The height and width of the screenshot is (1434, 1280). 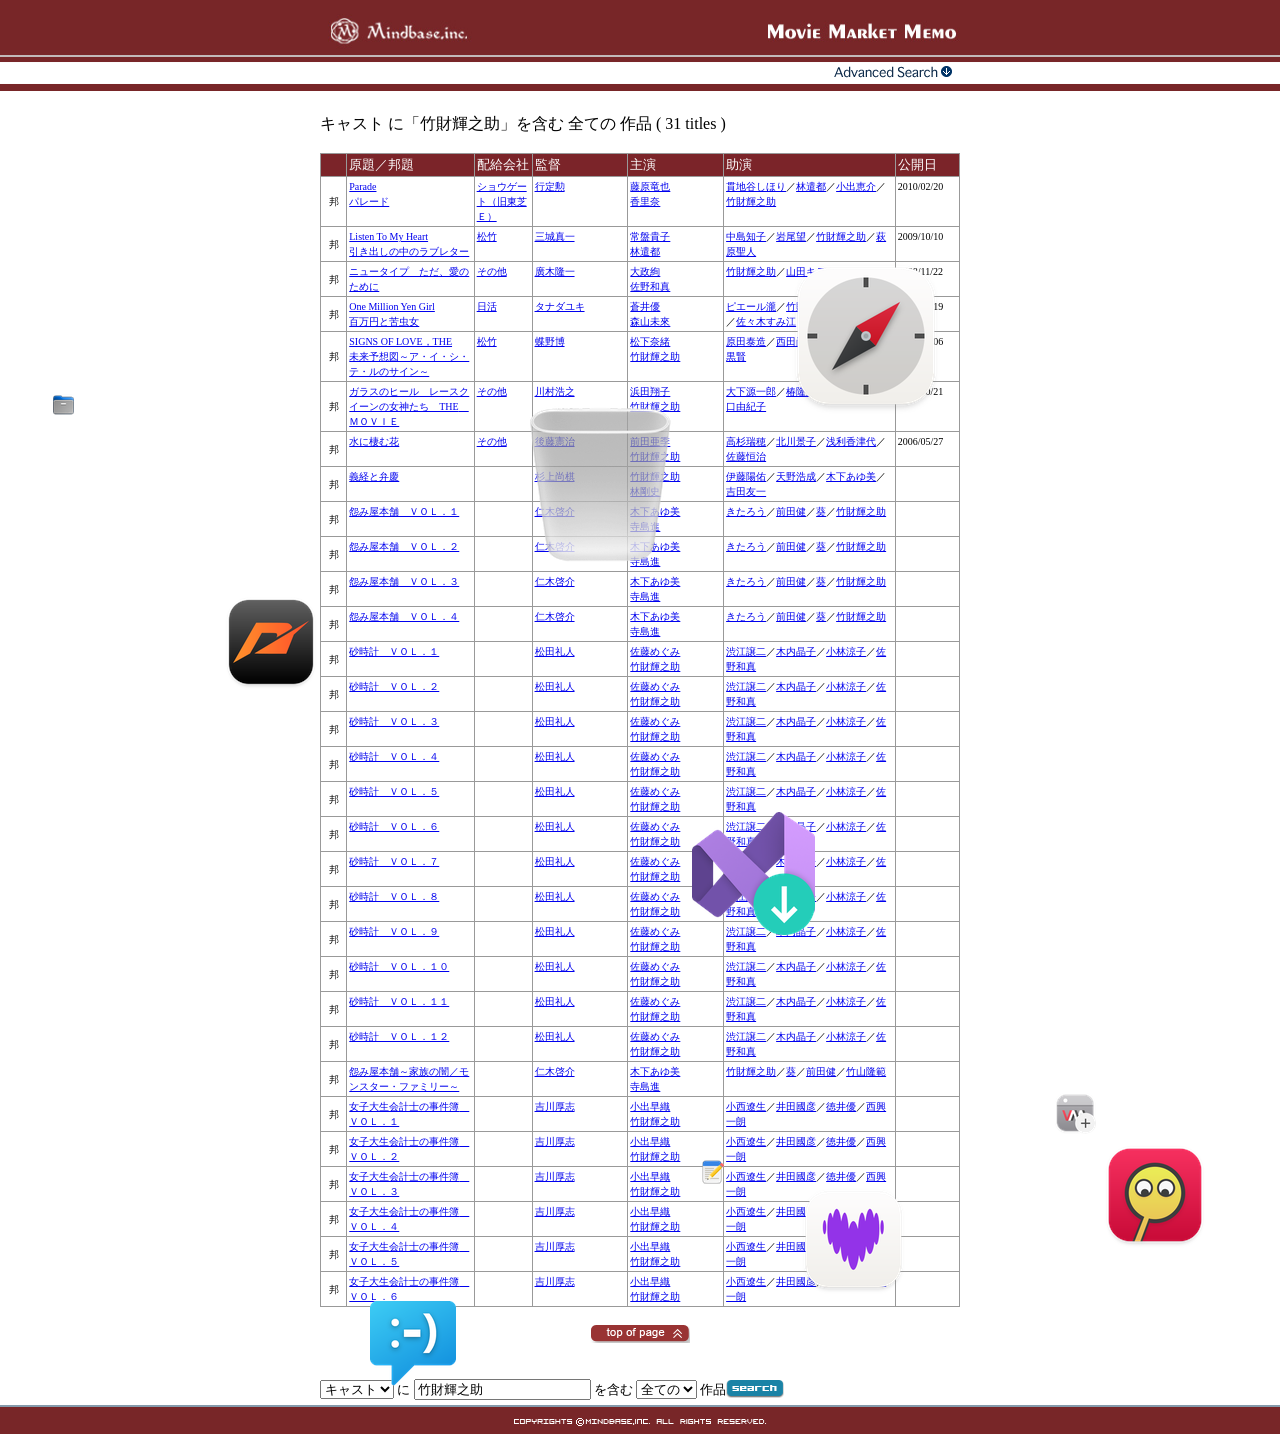 What do you see at coordinates (853, 1239) in the screenshot?
I see `open deezer music streaming app` at bounding box center [853, 1239].